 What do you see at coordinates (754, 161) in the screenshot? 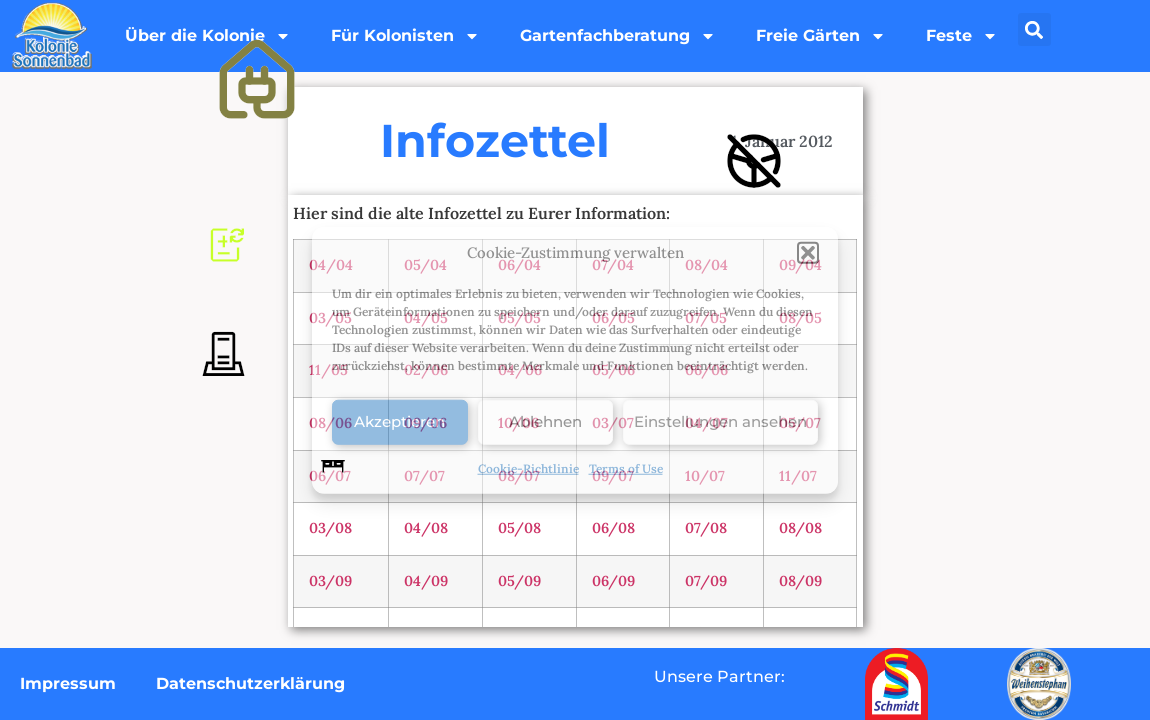
I see `disable steering or driving controls` at bounding box center [754, 161].